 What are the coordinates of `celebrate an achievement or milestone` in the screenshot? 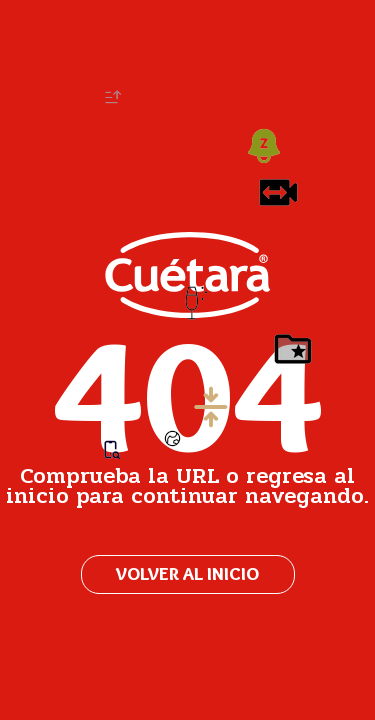 It's located at (193, 303).